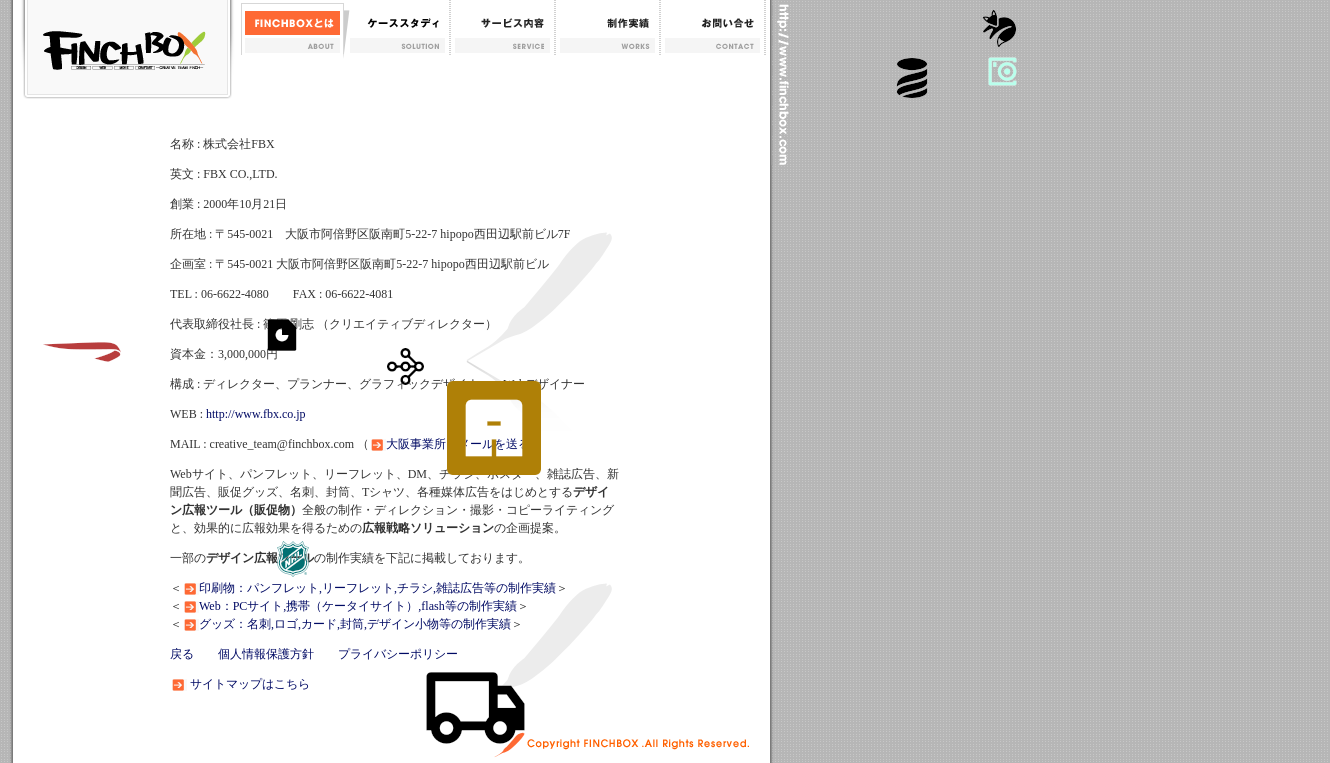 This screenshot has height=763, width=1330. What do you see at coordinates (1002, 71) in the screenshot?
I see `access photo gallery` at bounding box center [1002, 71].